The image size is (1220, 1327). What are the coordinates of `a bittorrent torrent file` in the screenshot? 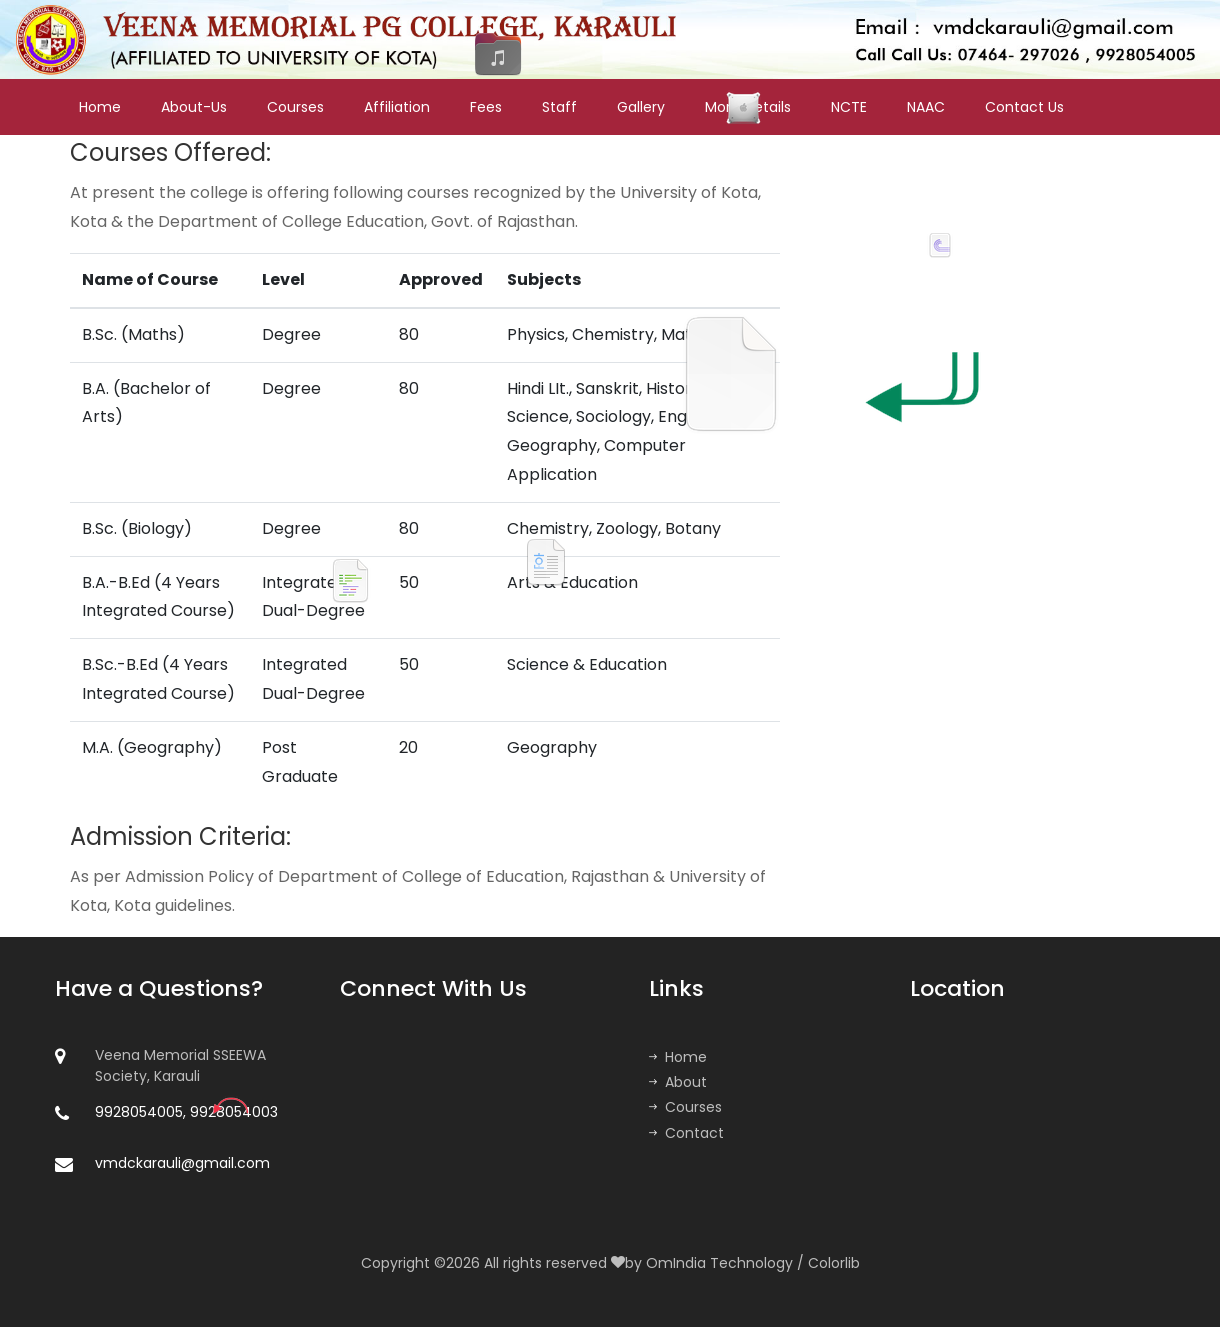 It's located at (940, 245).